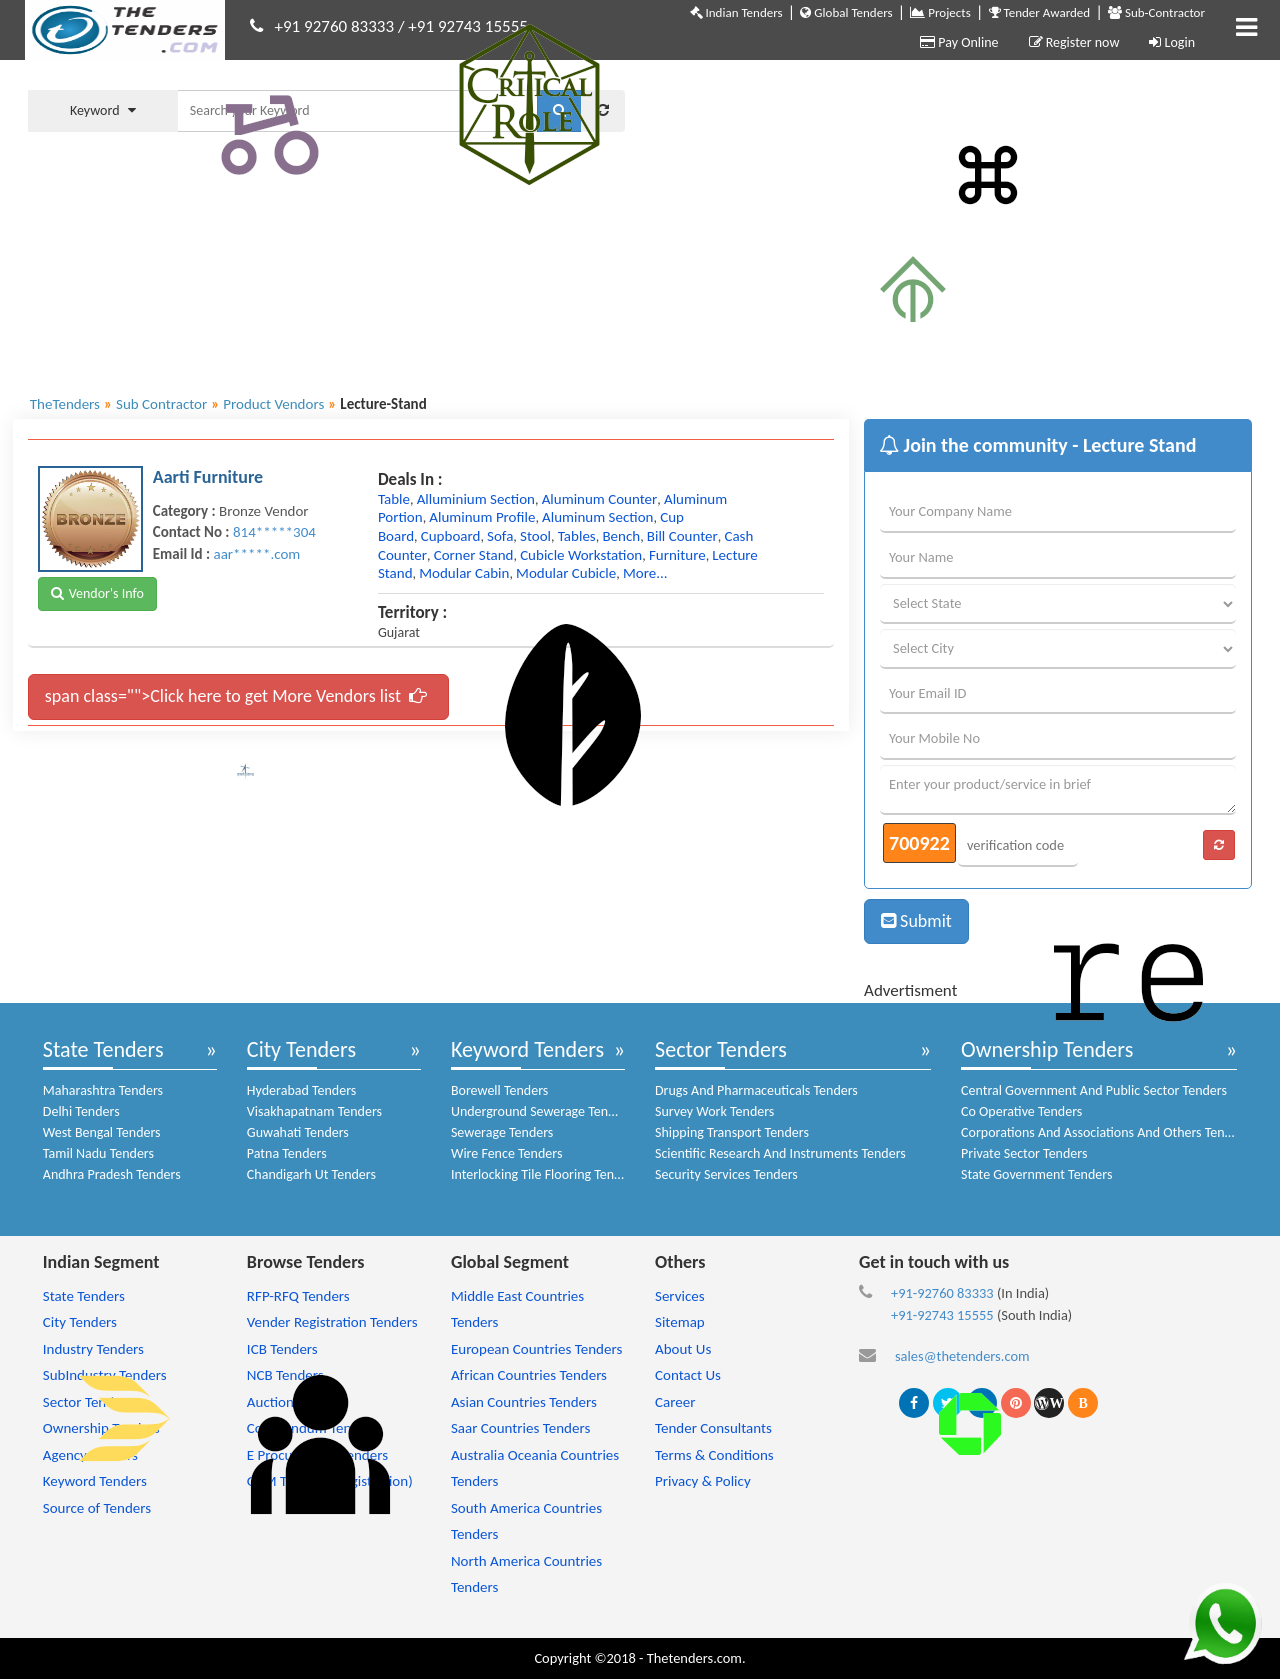 Image resolution: width=1280 pixels, height=1679 pixels. Describe the element at coordinates (124, 1418) in the screenshot. I see `bombardier company logo` at that location.